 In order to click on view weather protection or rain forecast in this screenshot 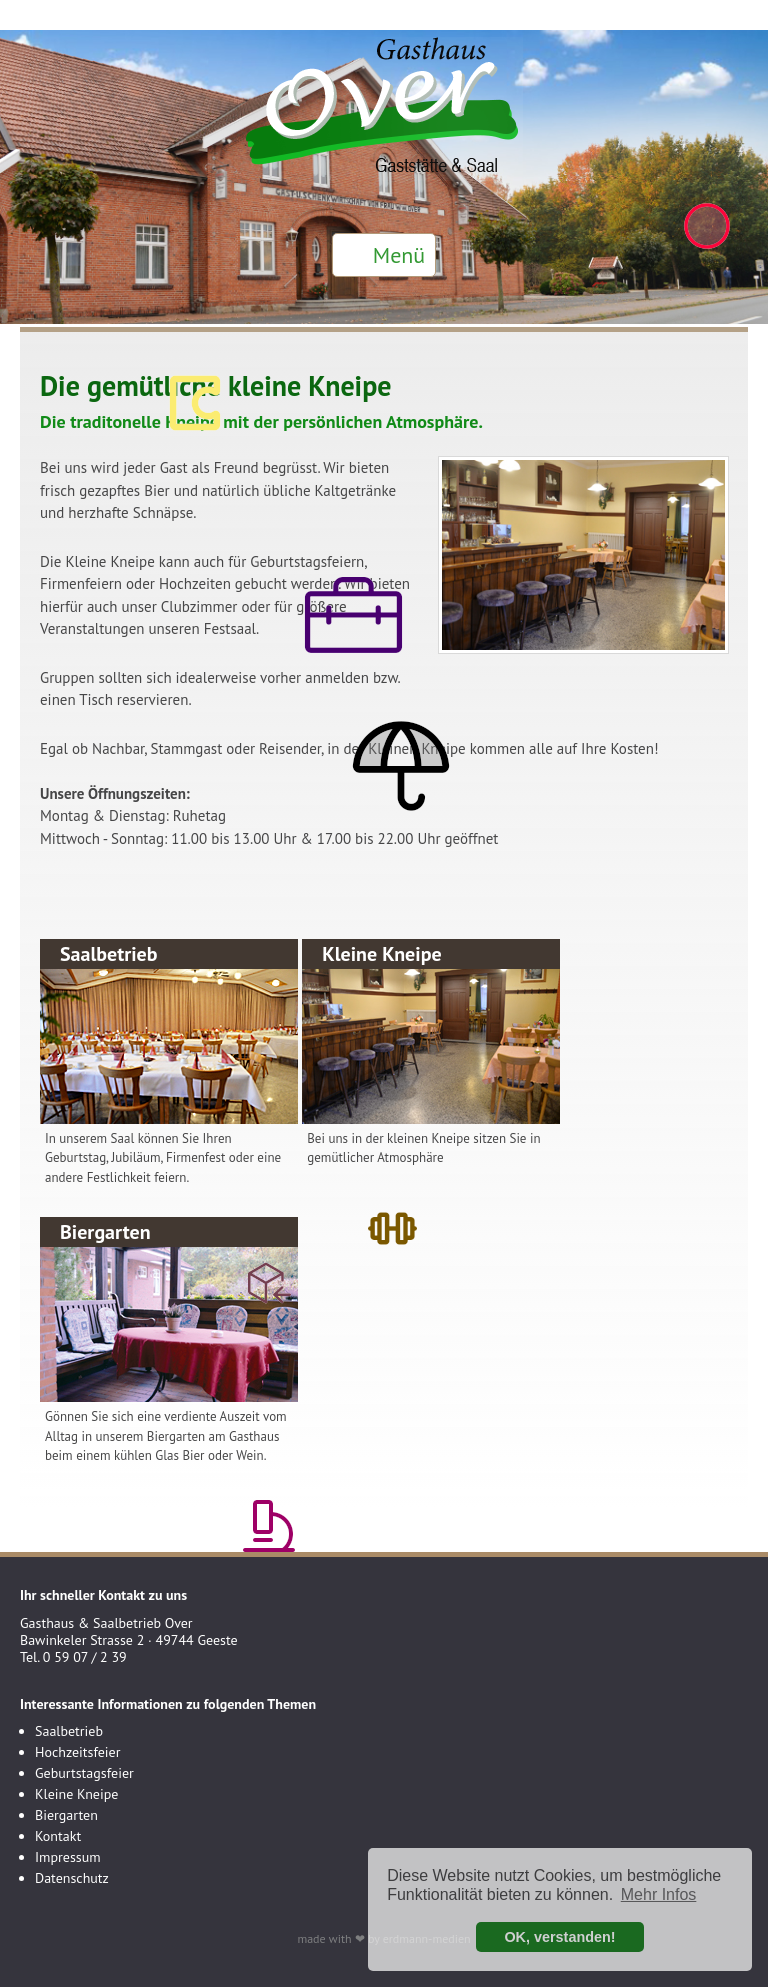, I will do `click(401, 766)`.